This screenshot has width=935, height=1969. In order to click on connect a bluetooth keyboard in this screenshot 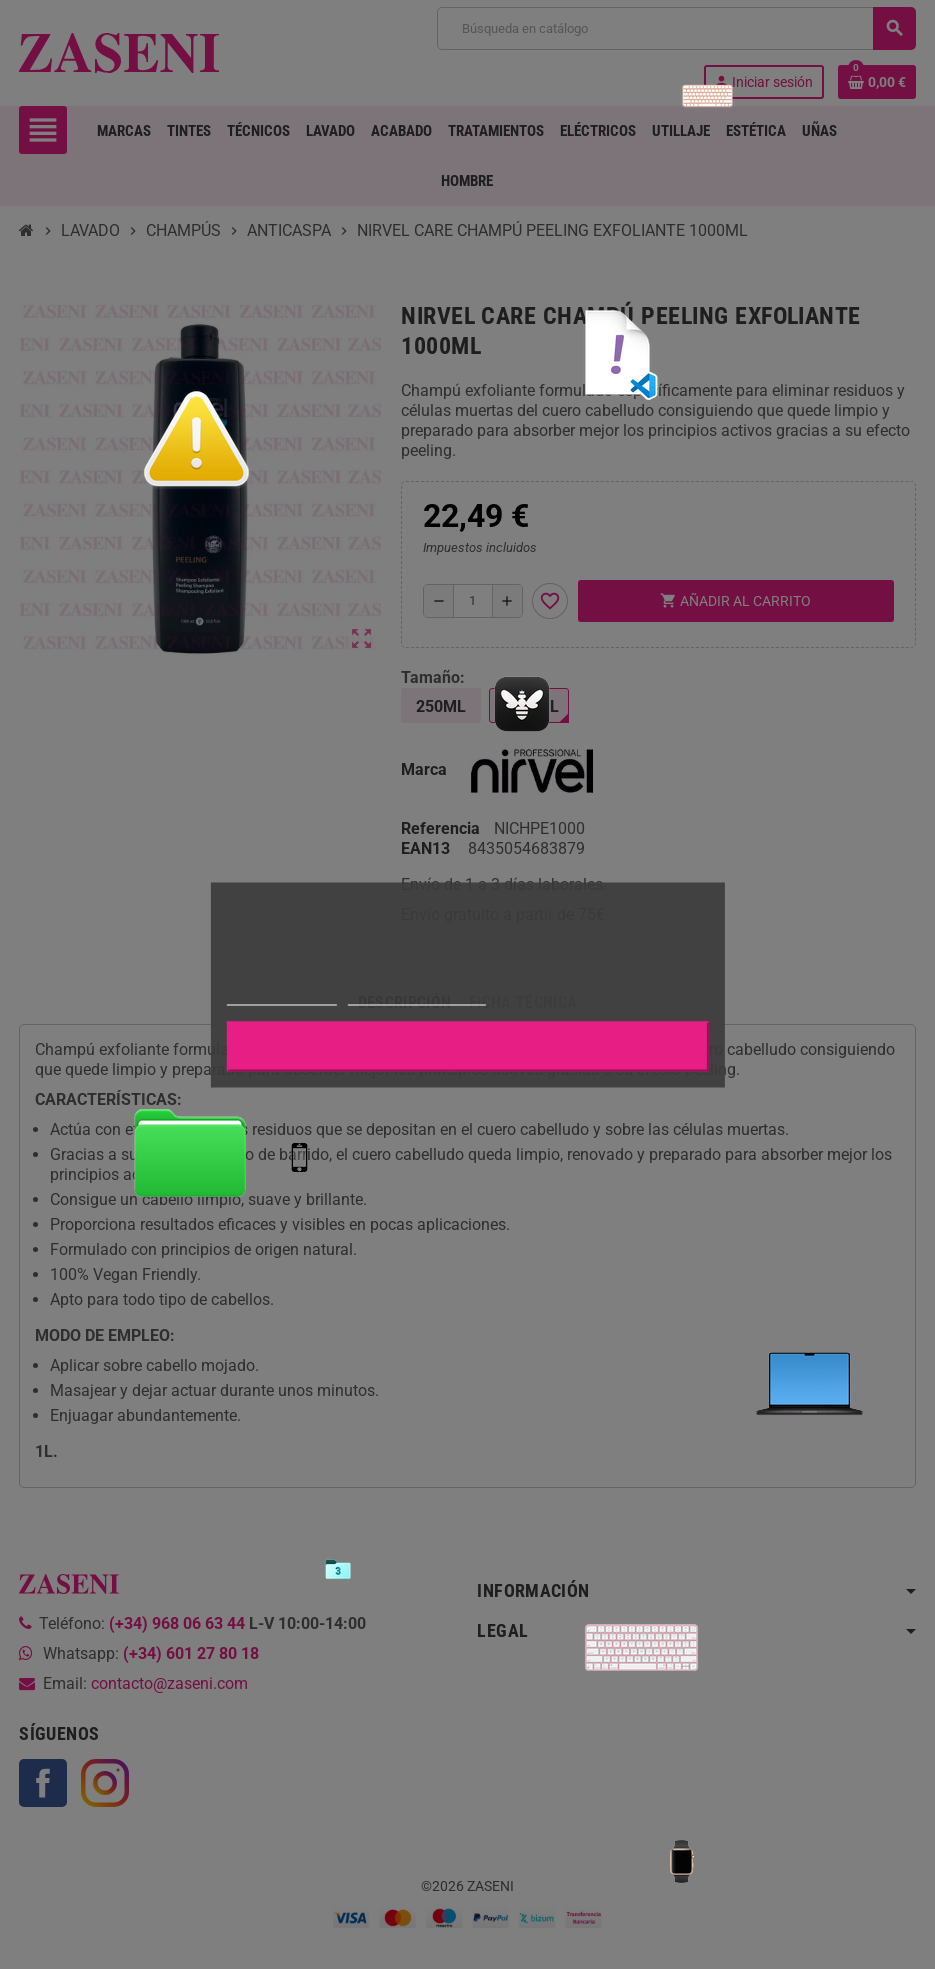, I will do `click(641, 1647)`.